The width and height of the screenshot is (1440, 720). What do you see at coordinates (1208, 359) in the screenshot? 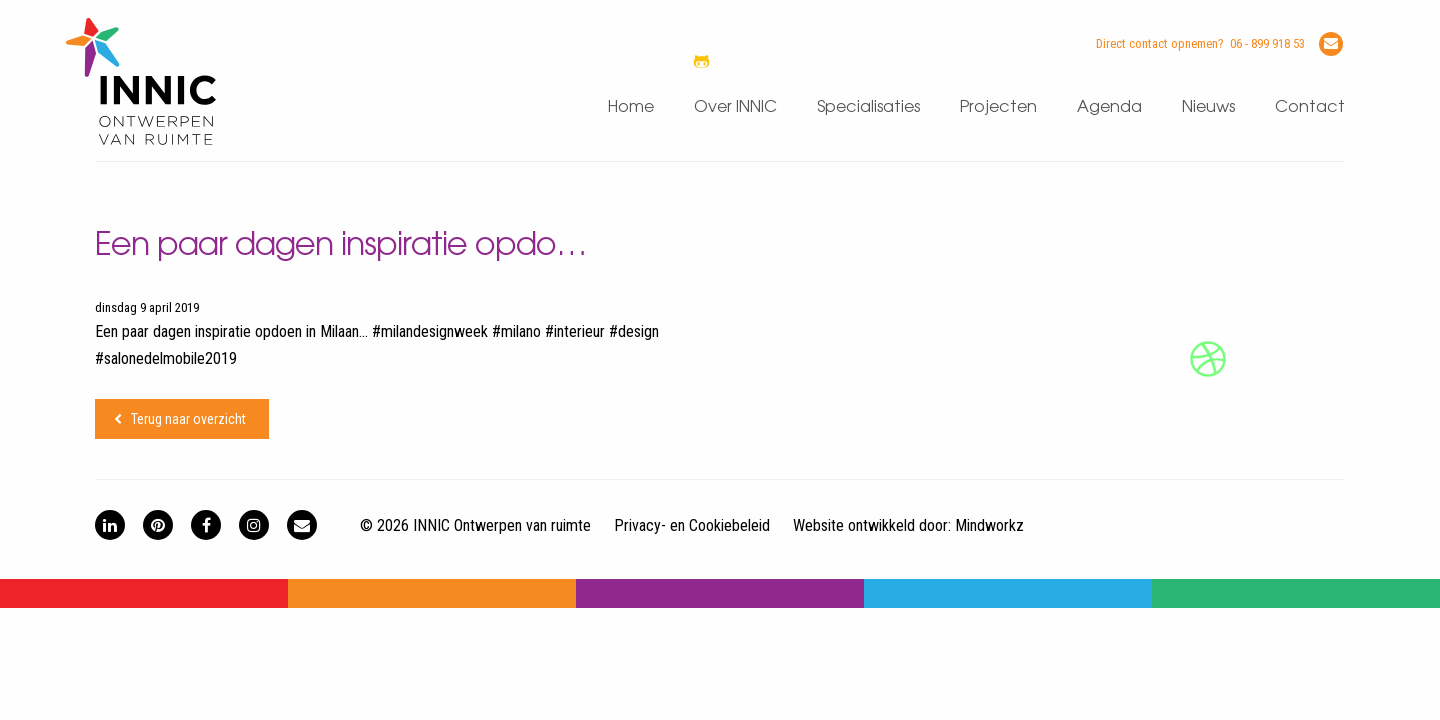
I see `dribbble logo` at bounding box center [1208, 359].